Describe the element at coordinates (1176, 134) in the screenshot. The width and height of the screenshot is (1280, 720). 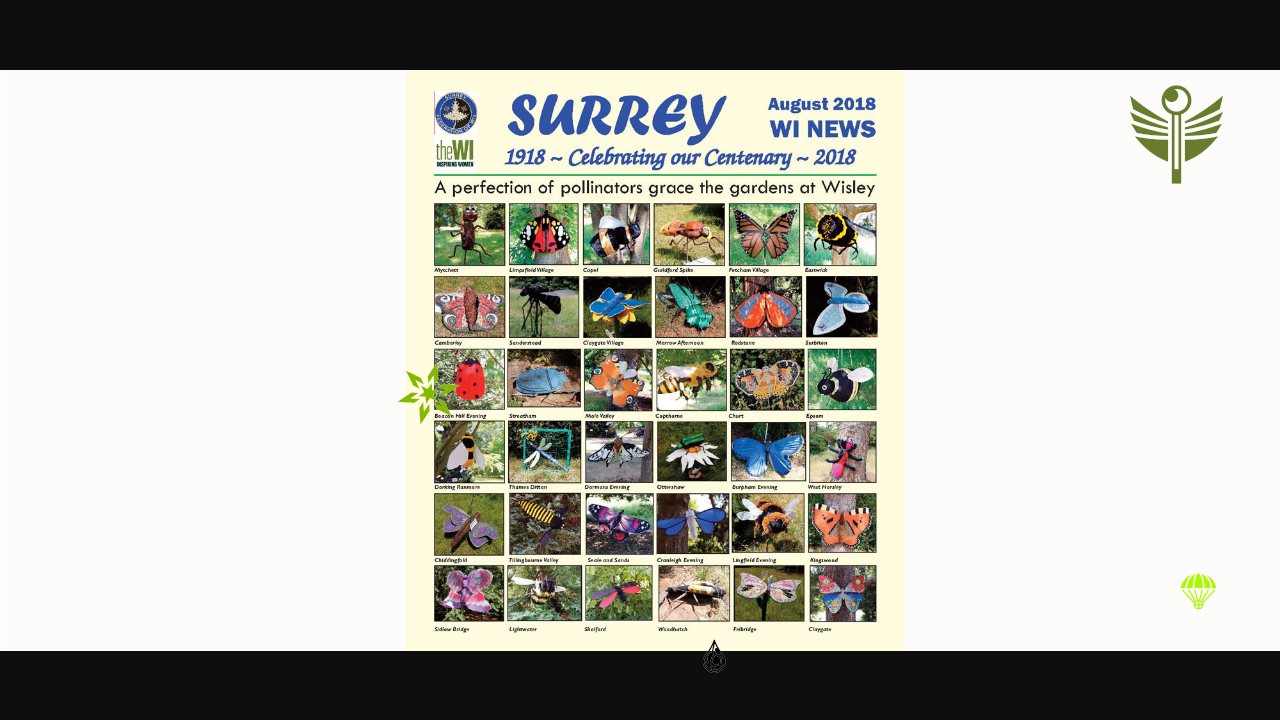
I see `select a royal or mythical staff weapon` at that location.